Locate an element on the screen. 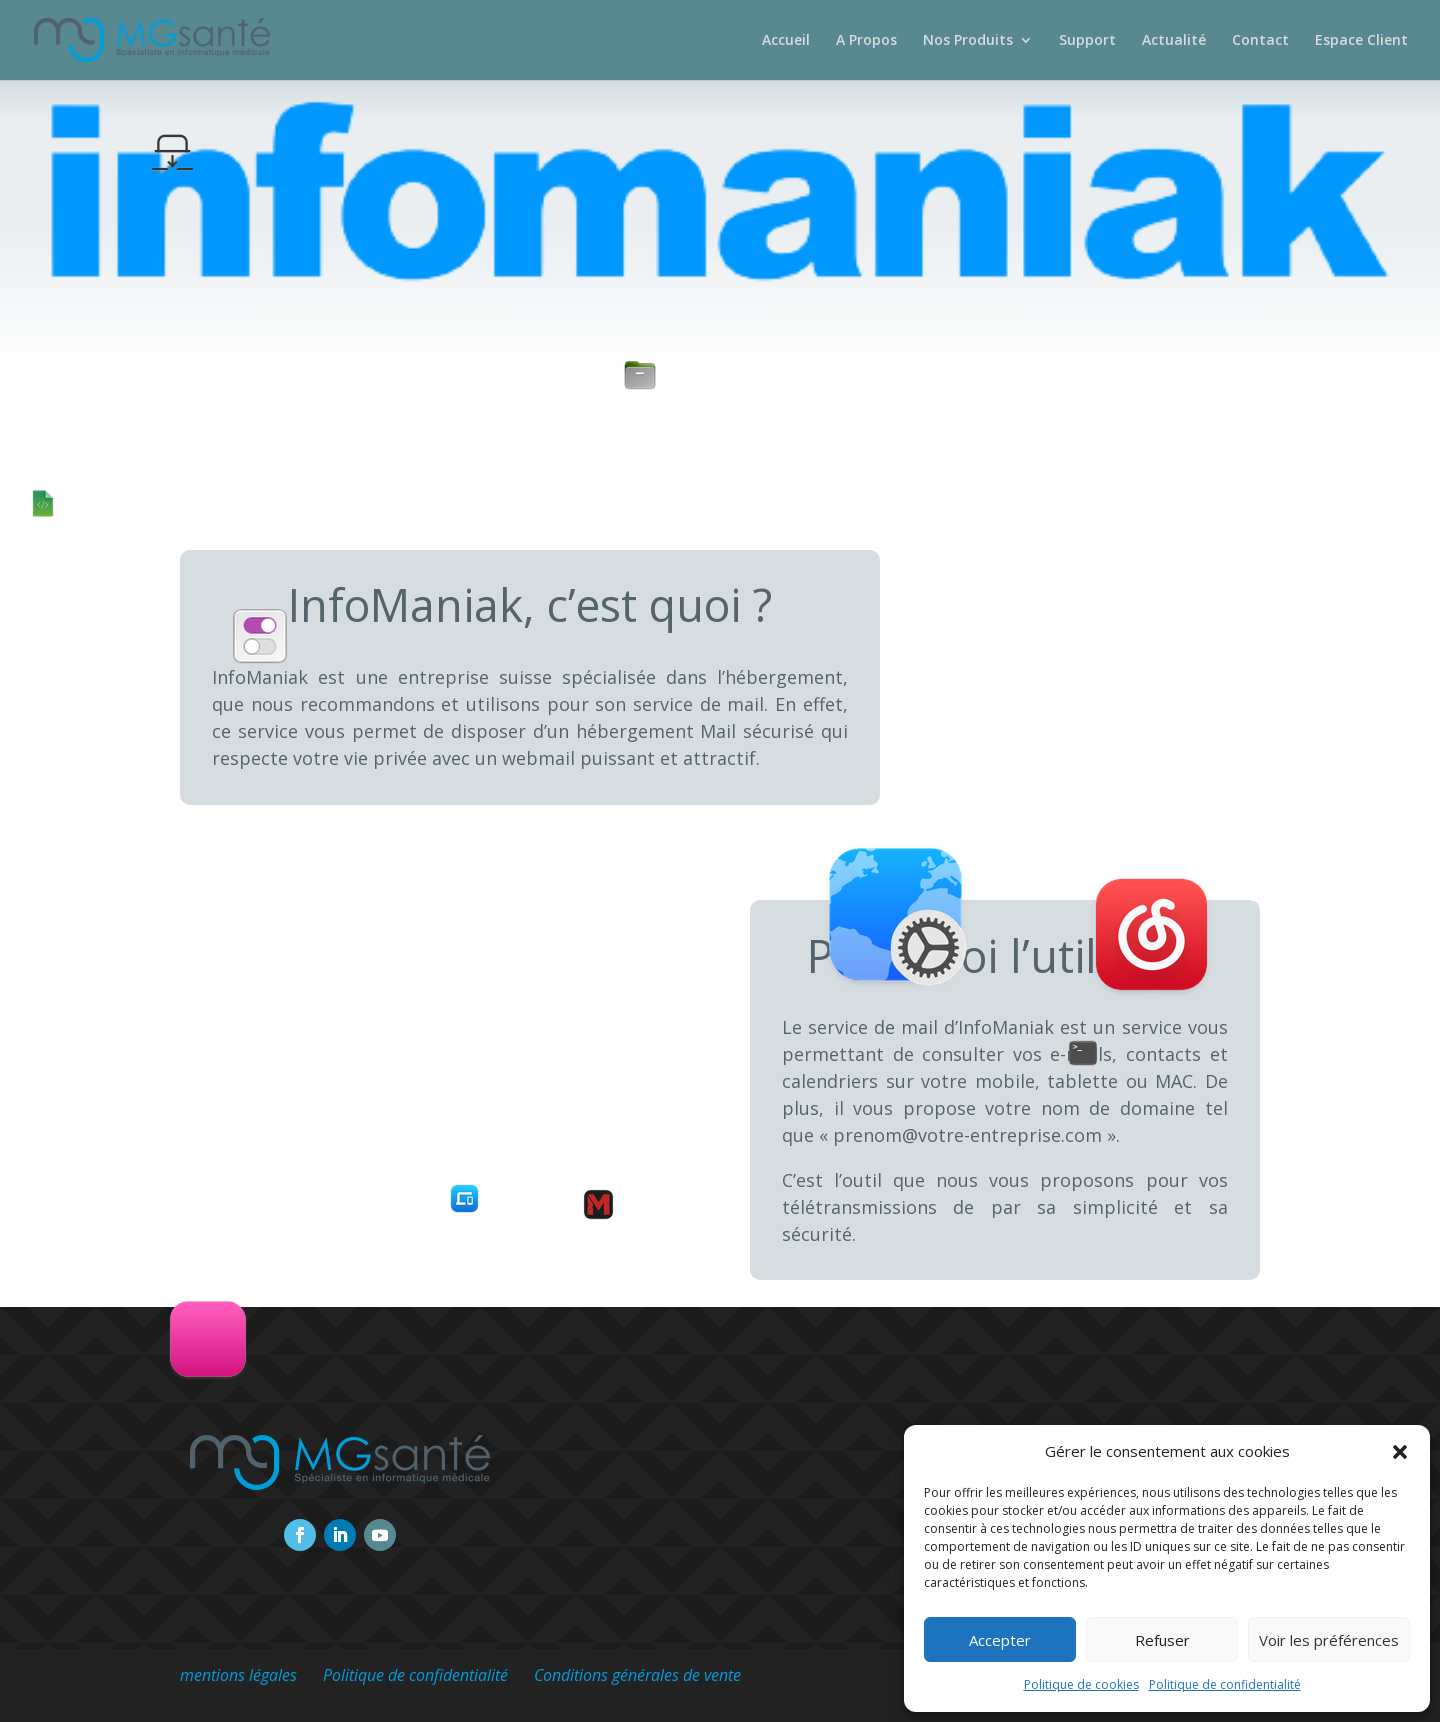 The width and height of the screenshot is (1440, 1722). connect and sync devices with zorin connect is located at coordinates (464, 1198).